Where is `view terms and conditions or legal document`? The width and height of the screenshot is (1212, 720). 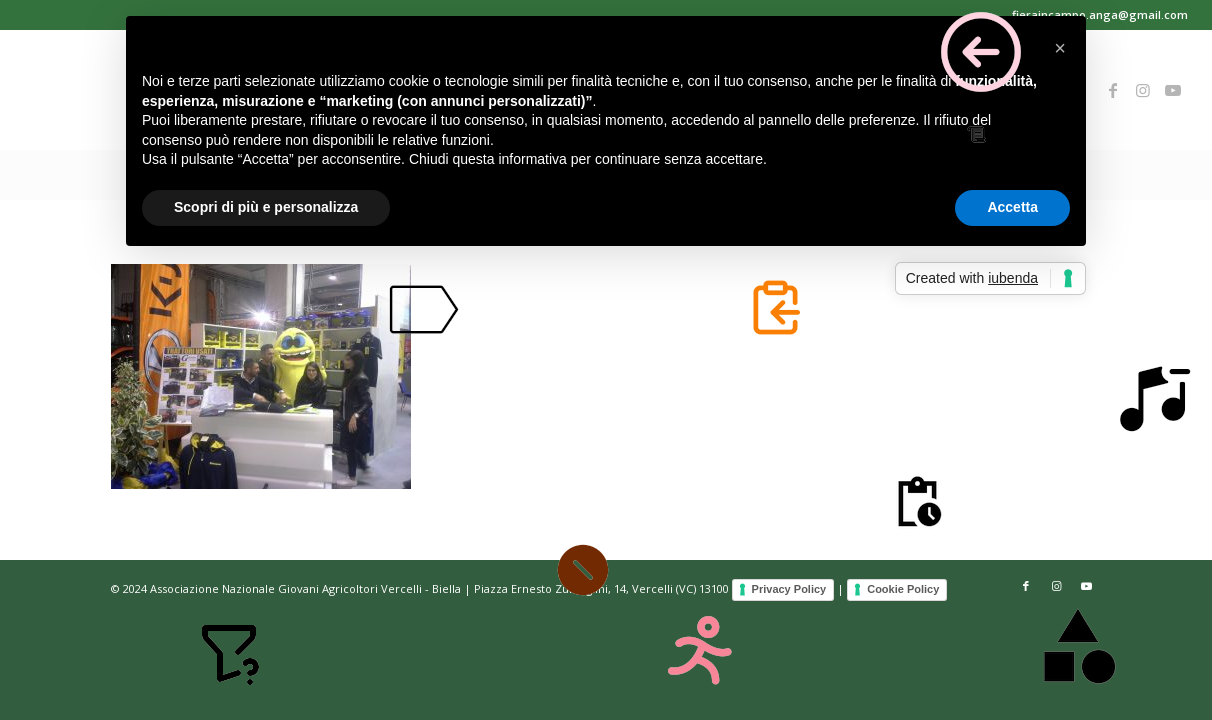 view terms and conditions or legal document is located at coordinates (977, 134).